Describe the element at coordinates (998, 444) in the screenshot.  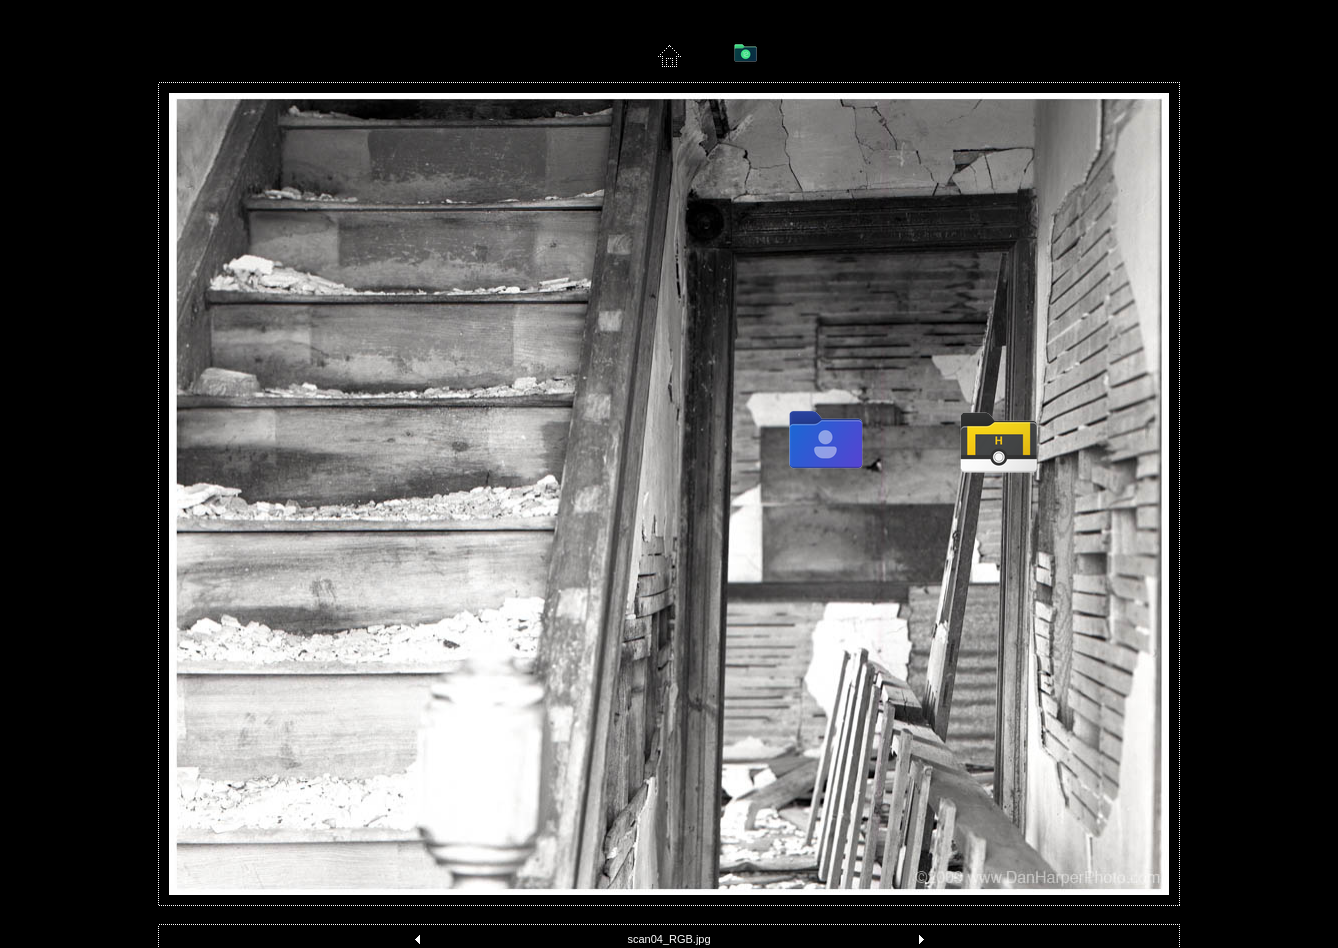
I see `folder for pokémon ultra ball collection or related game files` at that location.